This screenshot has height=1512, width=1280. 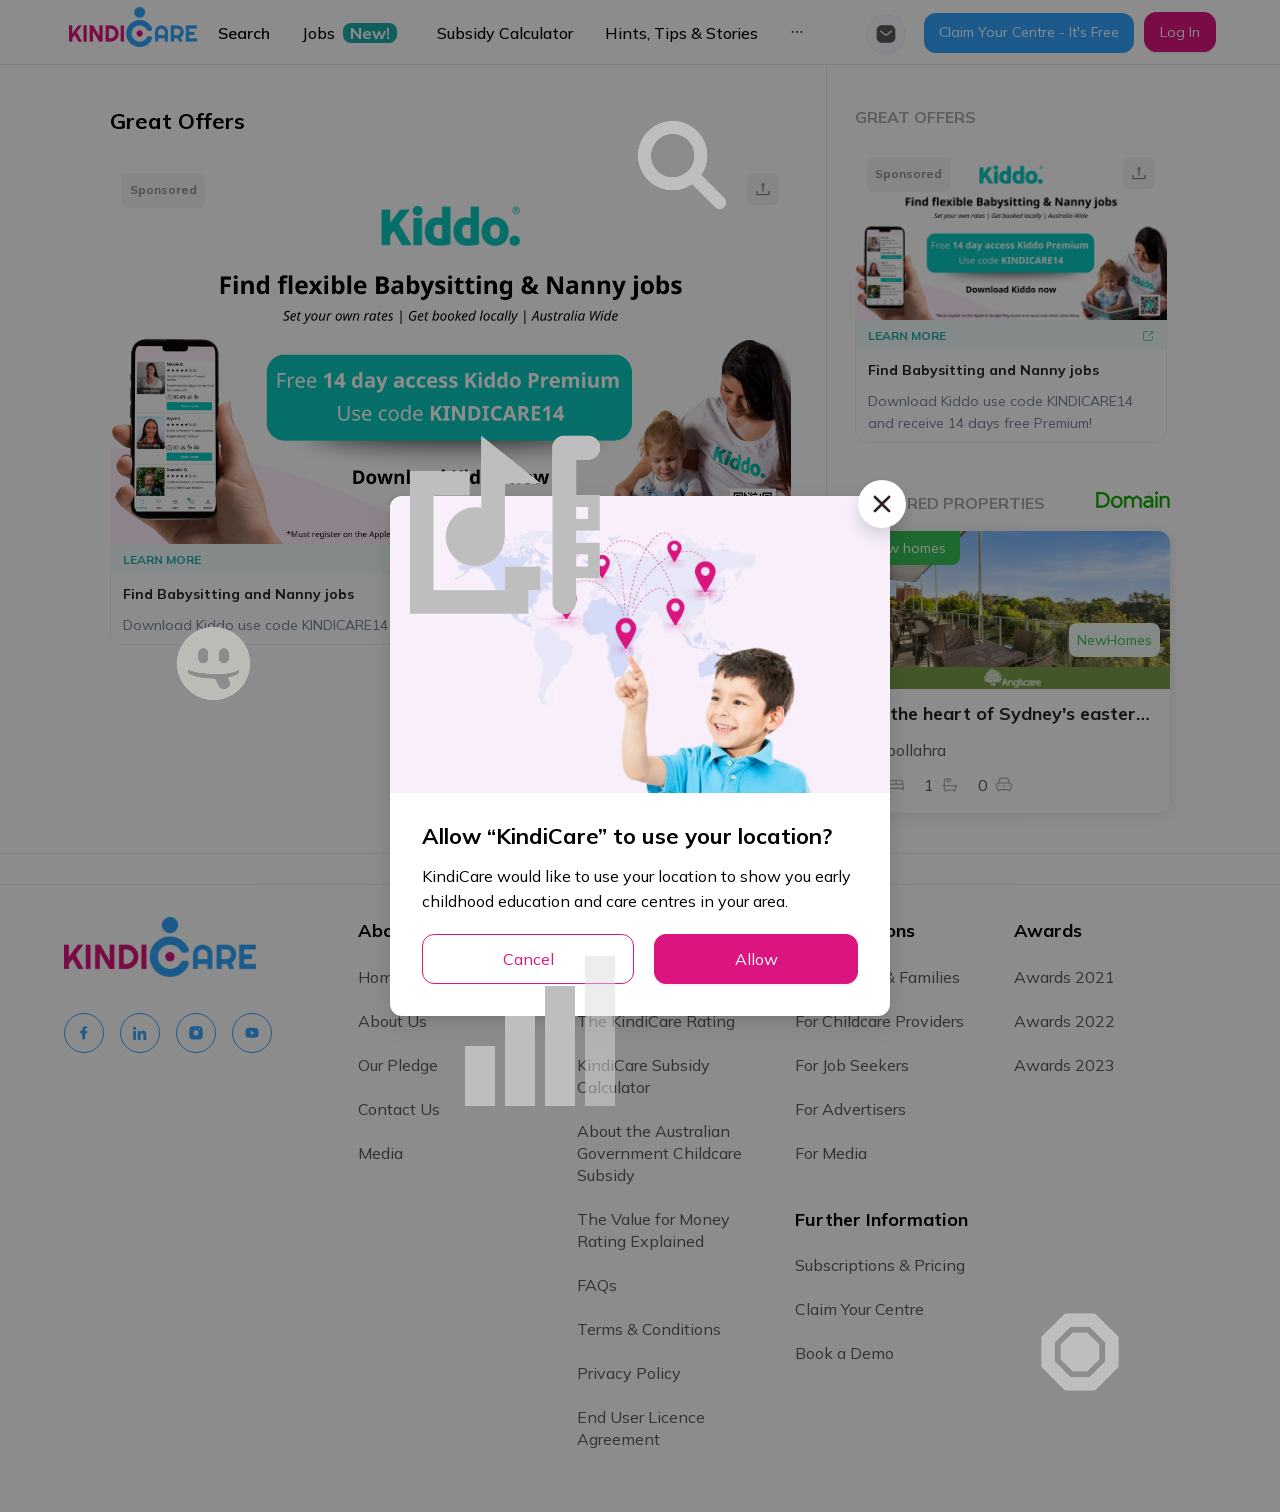 What do you see at coordinates (505, 519) in the screenshot?
I see `audio device or sound card settings` at bounding box center [505, 519].